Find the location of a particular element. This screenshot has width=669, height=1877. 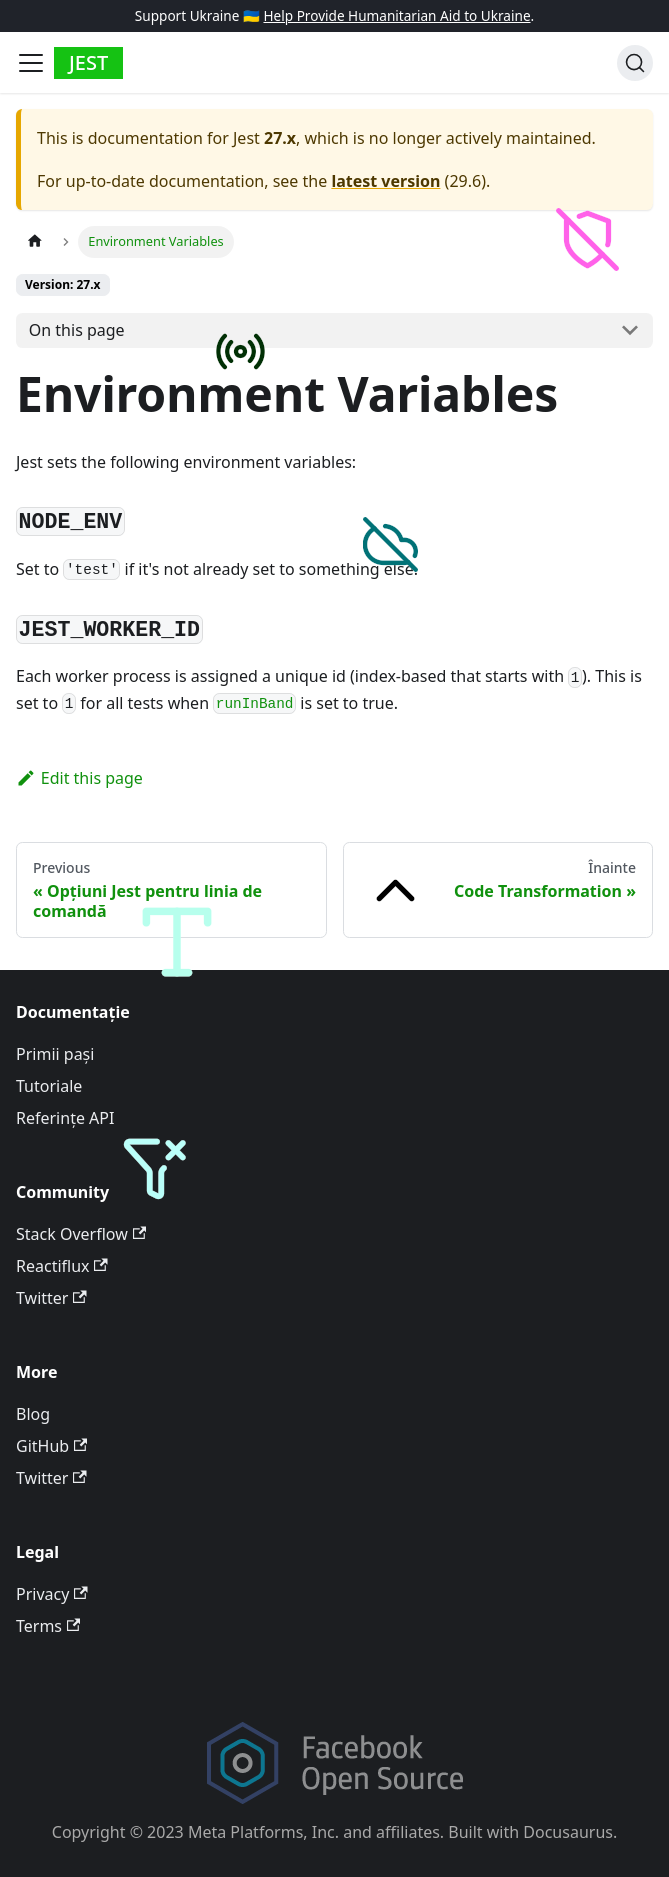

access text formatting options is located at coordinates (177, 942).